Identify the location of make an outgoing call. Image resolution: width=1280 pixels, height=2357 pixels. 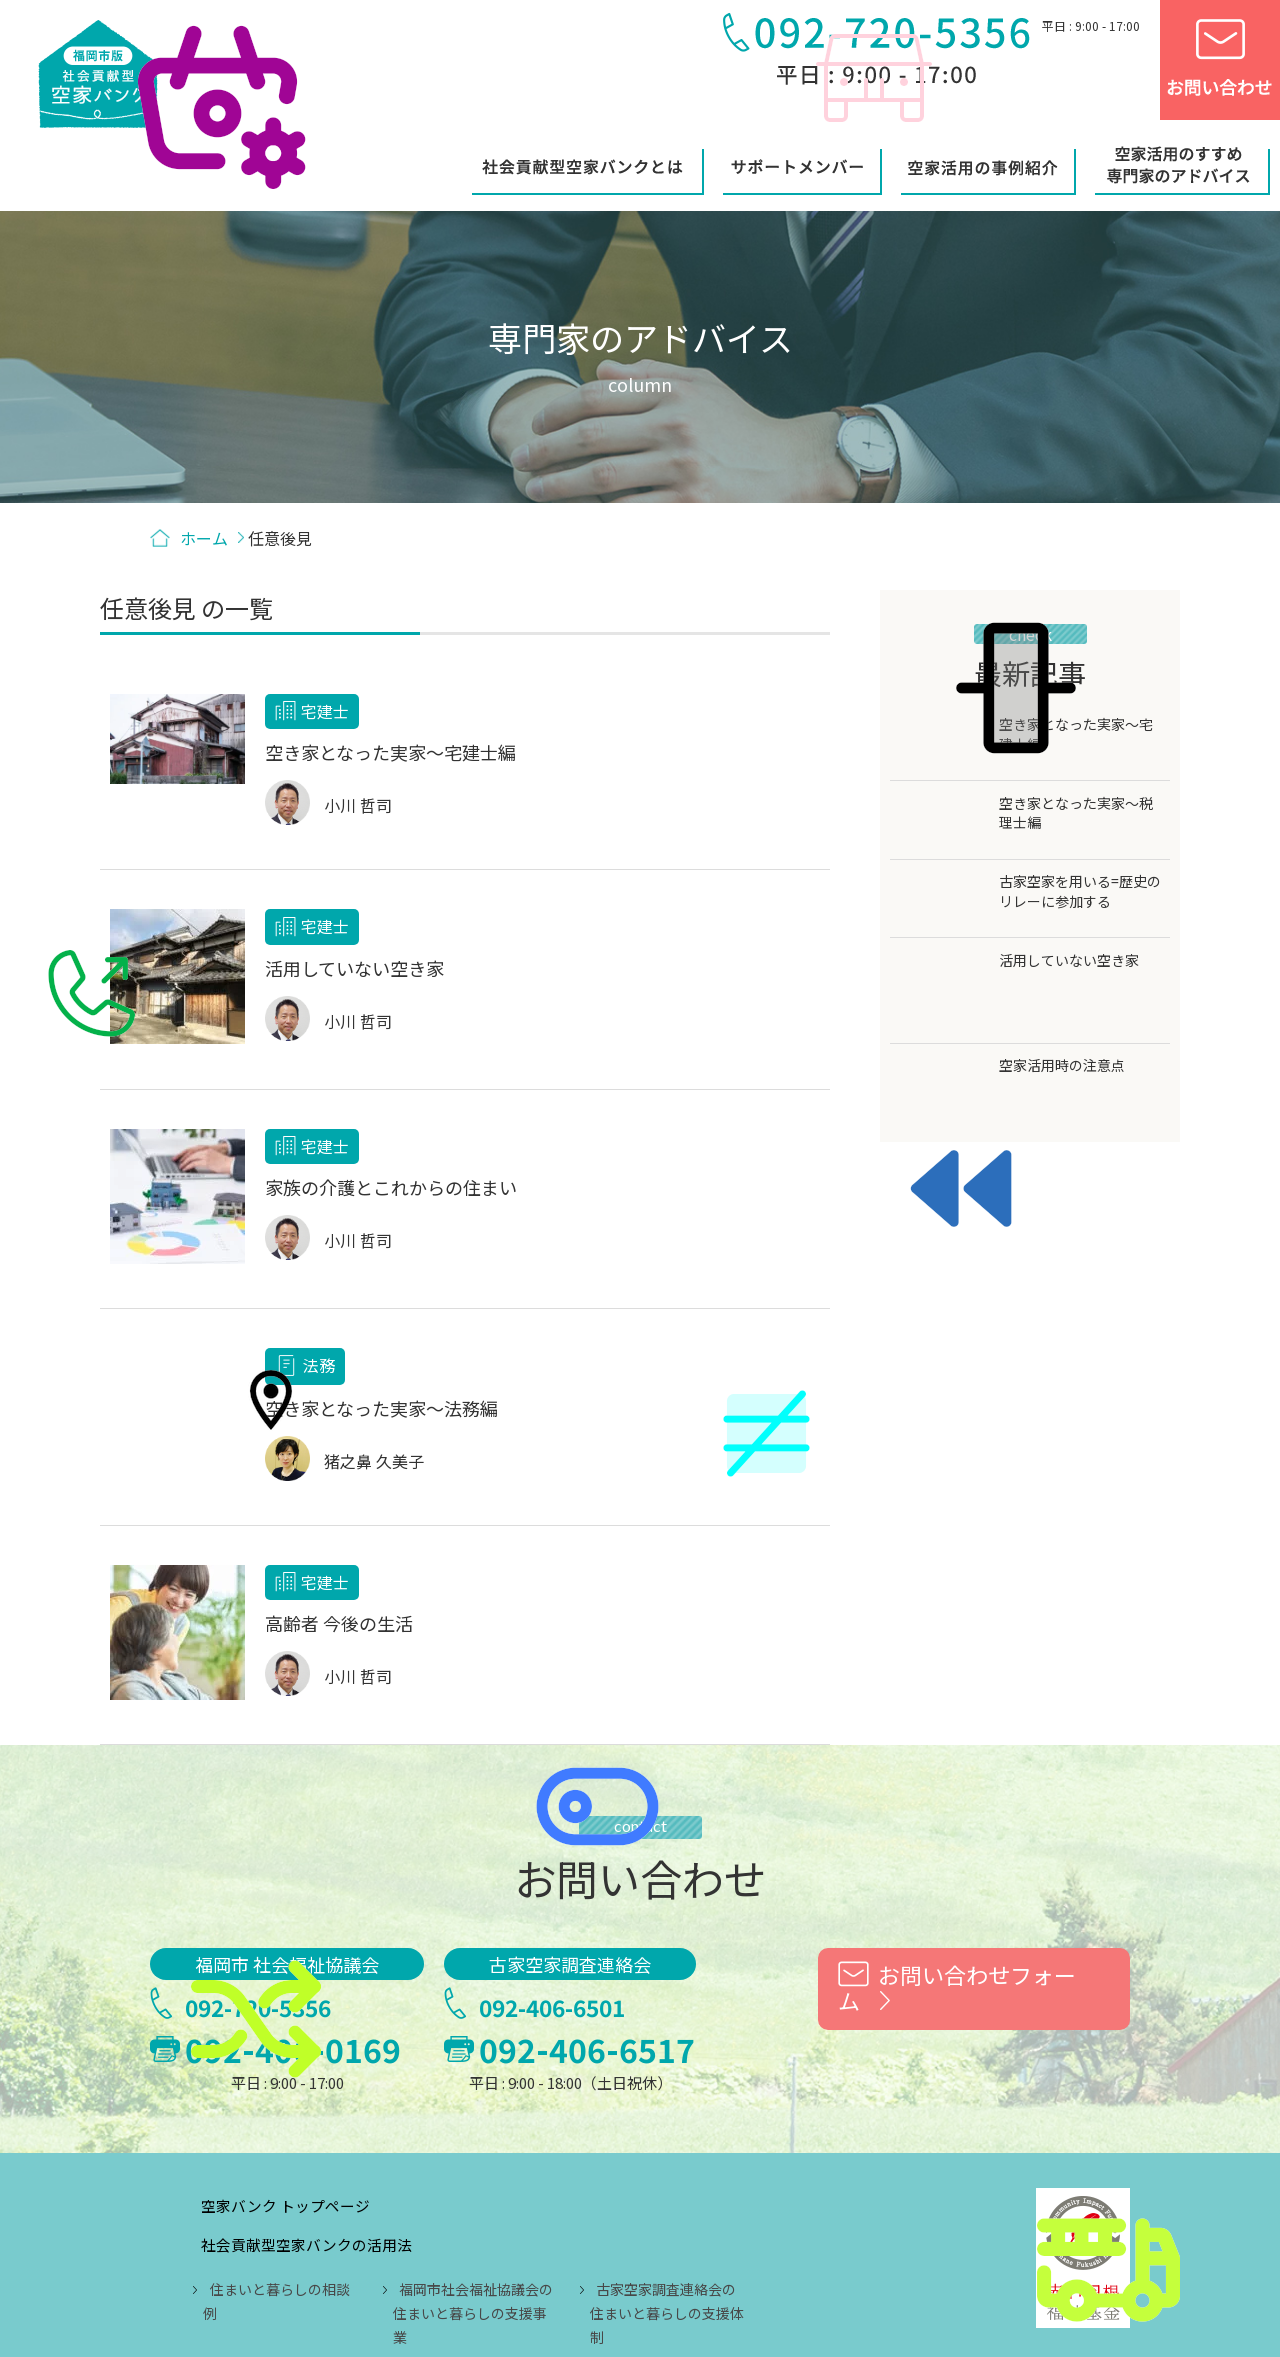
(93, 991).